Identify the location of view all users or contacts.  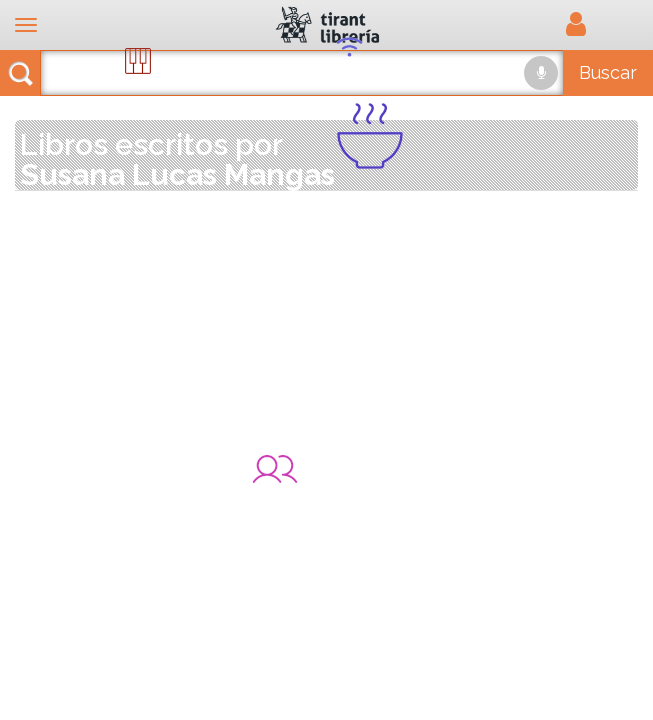
(275, 469).